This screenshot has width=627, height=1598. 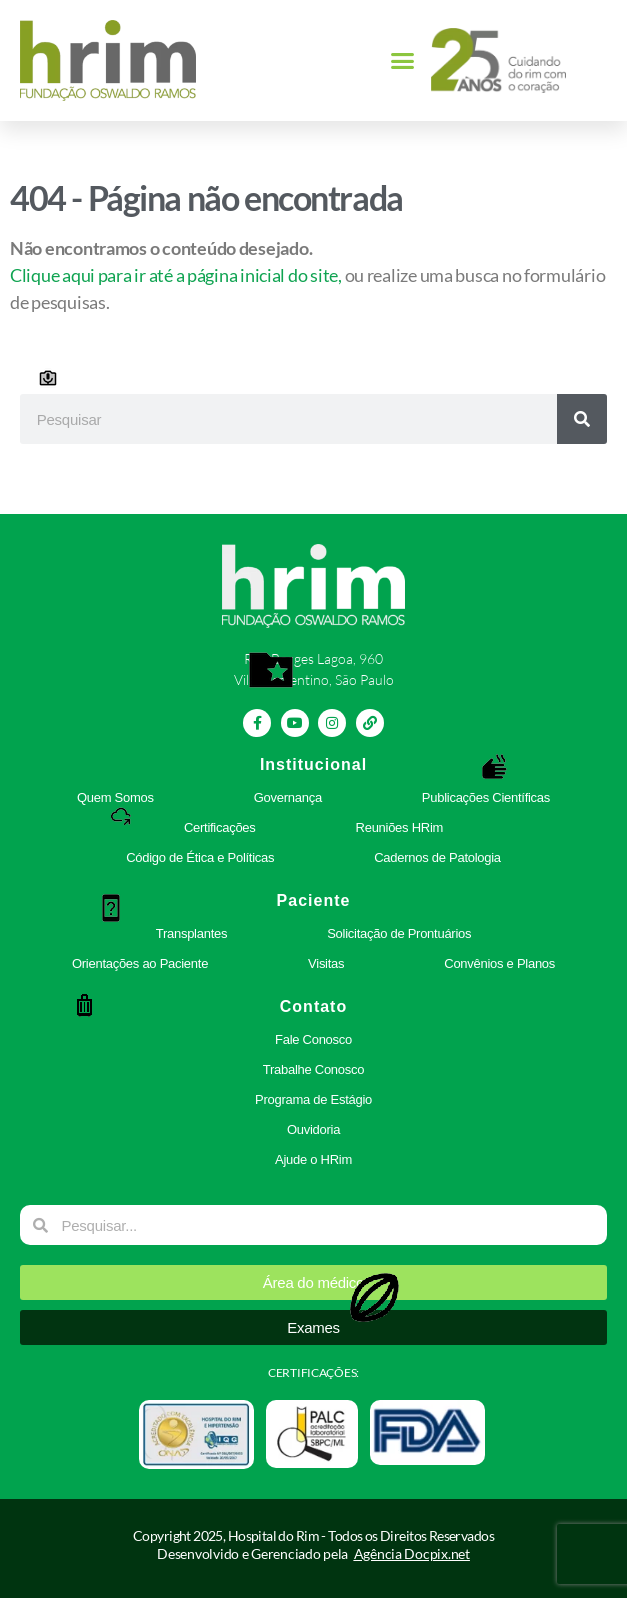 What do you see at coordinates (121, 815) in the screenshot?
I see `share a file to the cloud` at bounding box center [121, 815].